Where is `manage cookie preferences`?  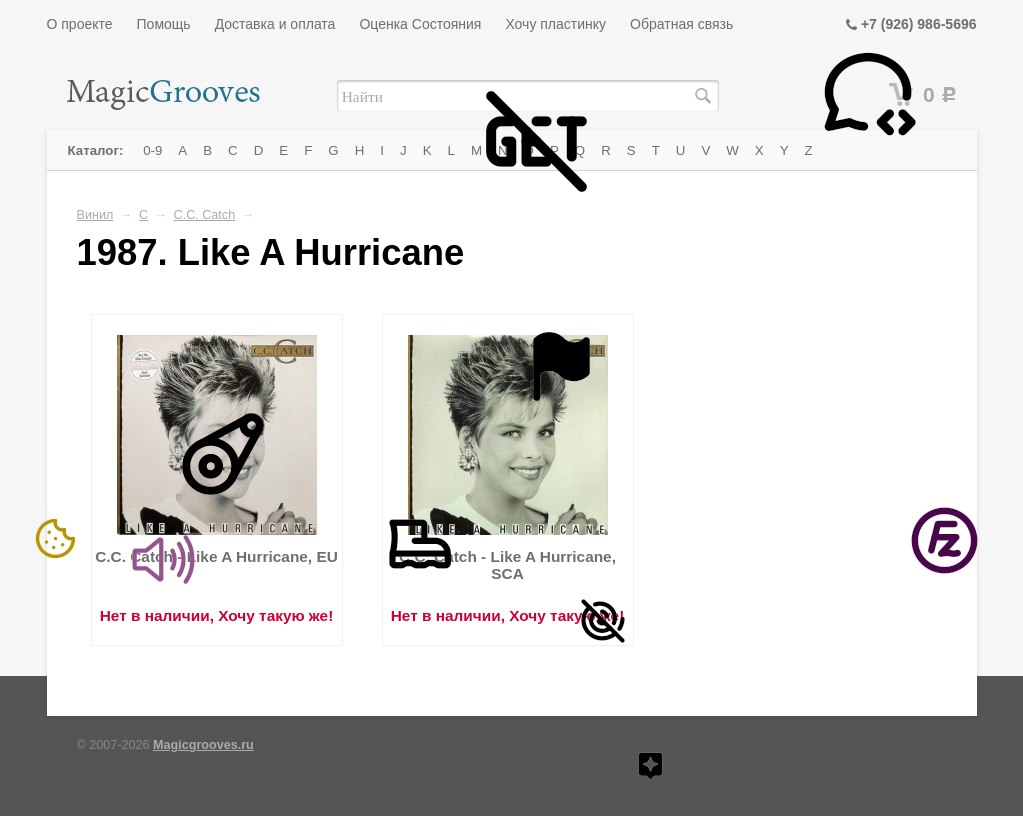
manage cookie preferences is located at coordinates (55, 538).